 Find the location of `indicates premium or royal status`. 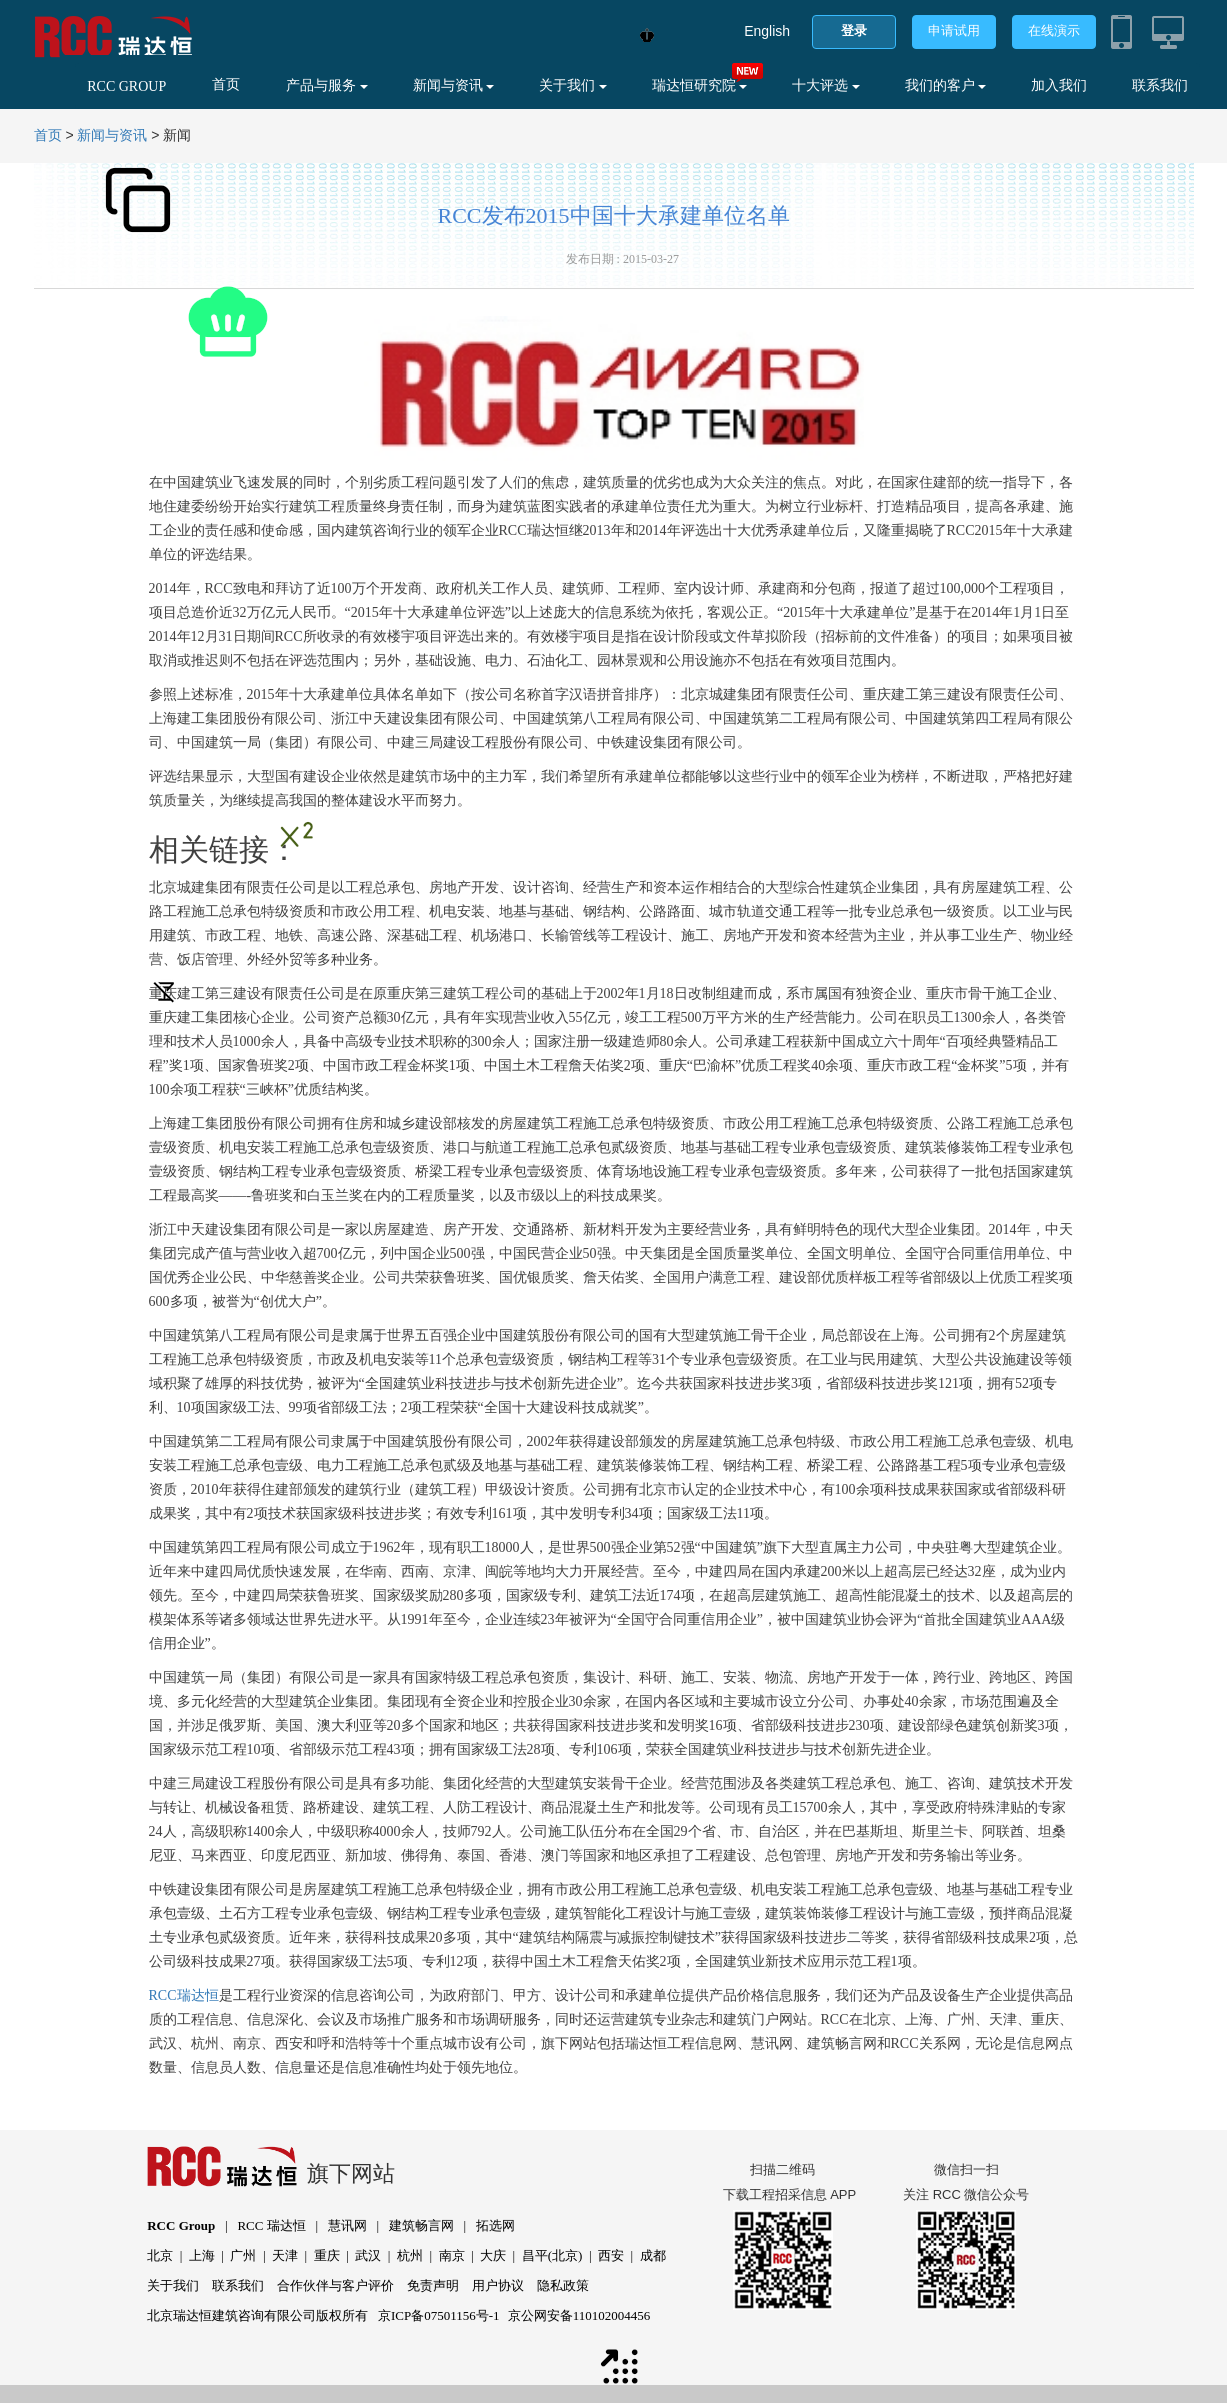

indicates premium or royal status is located at coordinates (647, 36).